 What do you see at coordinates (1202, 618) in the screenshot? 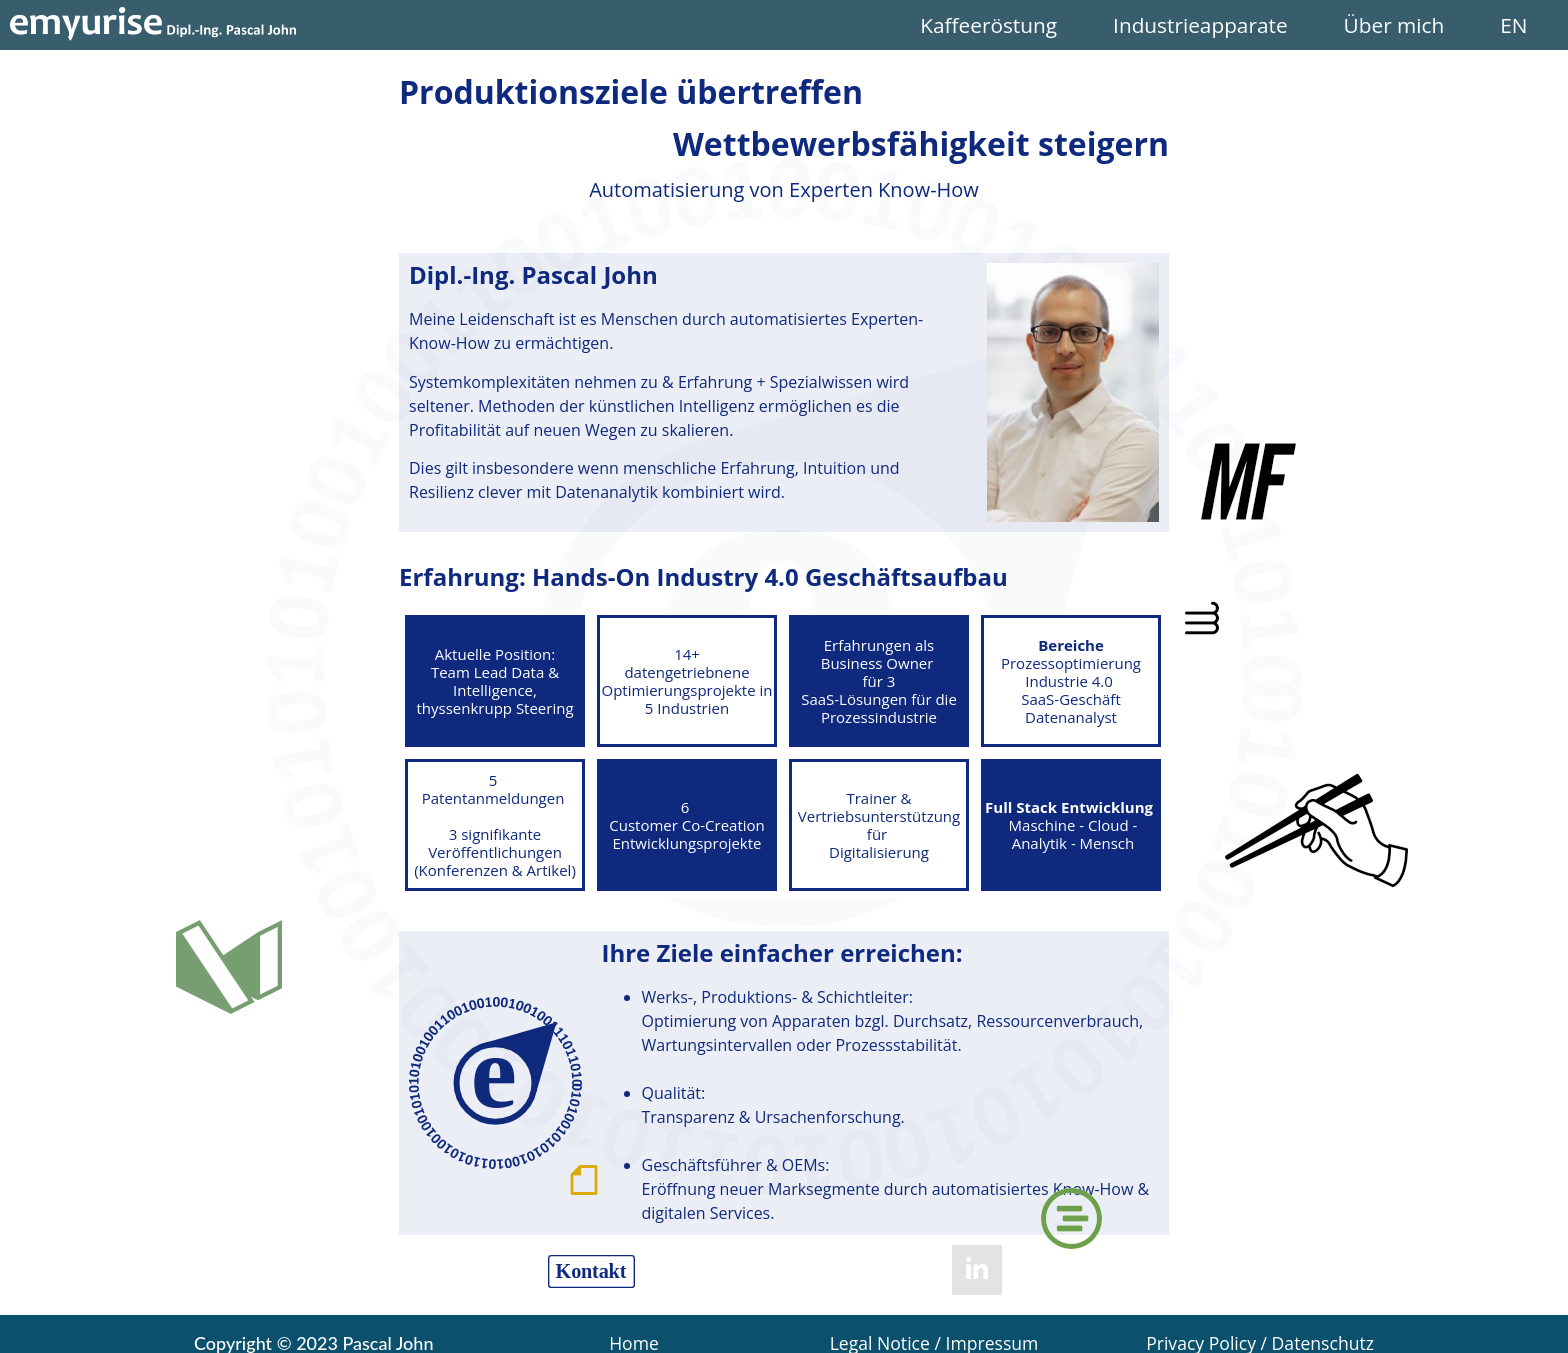
I see `link to Cirrus CI continuous integration service` at bounding box center [1202, 618].